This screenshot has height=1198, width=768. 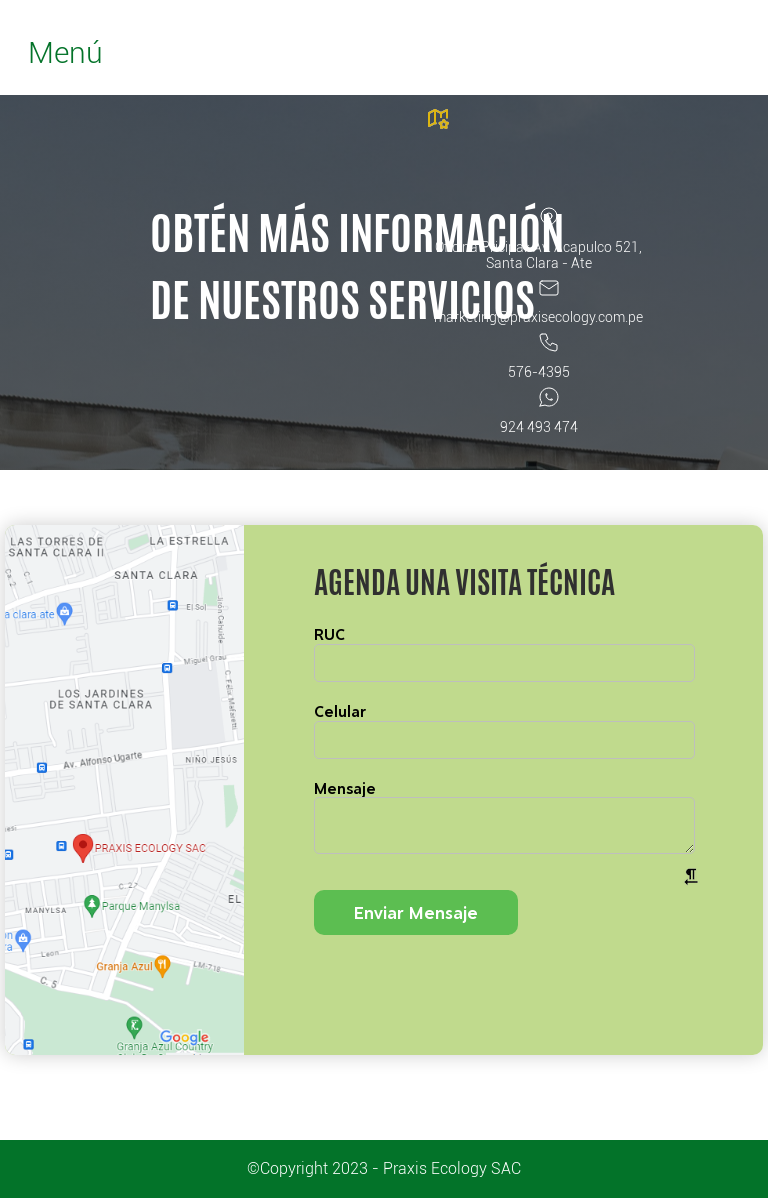 I want to click on switch text direction to right-to-left, so click(x=691, y=877).